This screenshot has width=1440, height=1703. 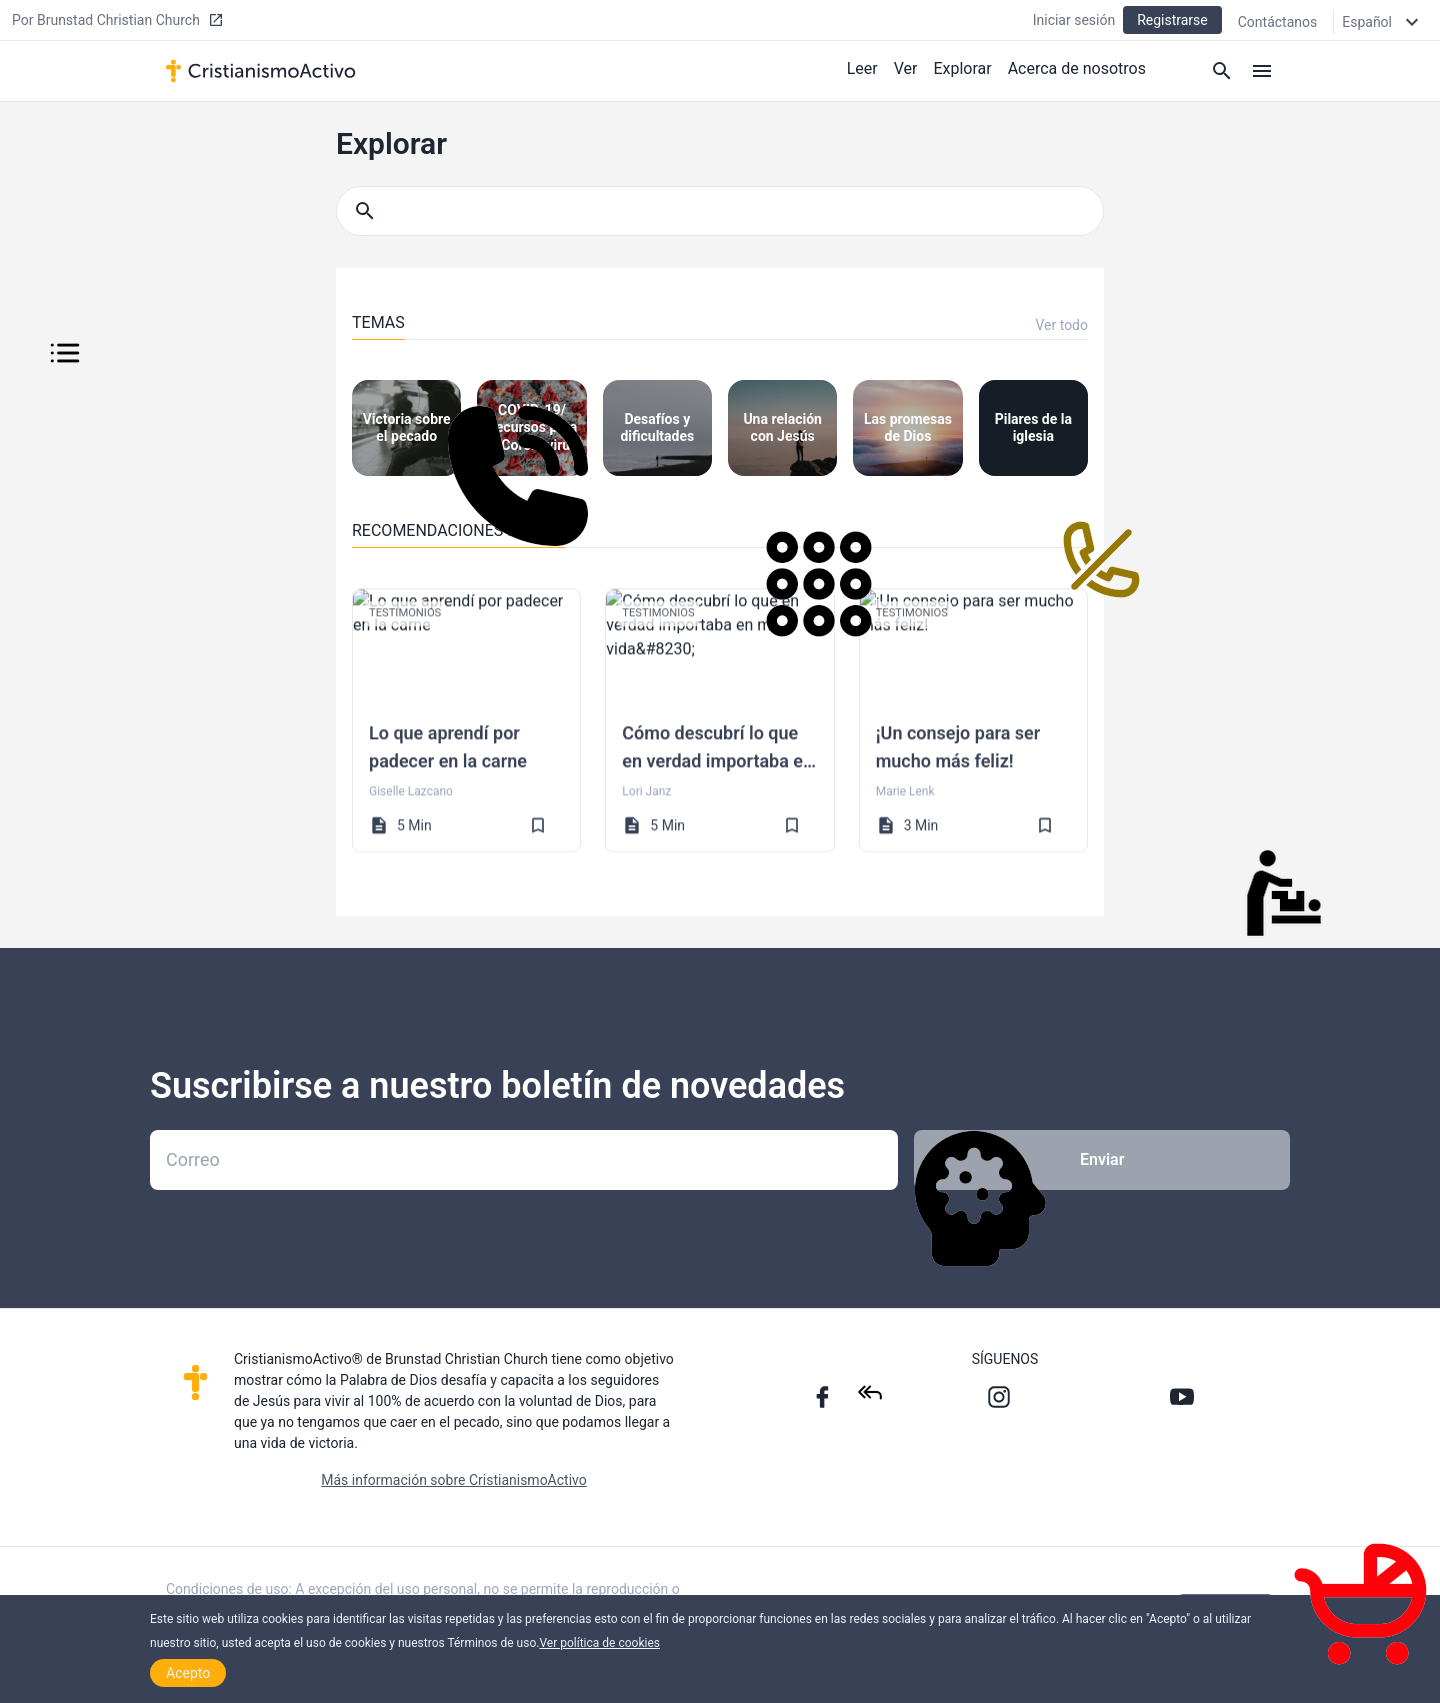 What do you see at coordinates (819, 584) in the screenshot?
I see `open the dial pad` at bounding box center [819, 584].